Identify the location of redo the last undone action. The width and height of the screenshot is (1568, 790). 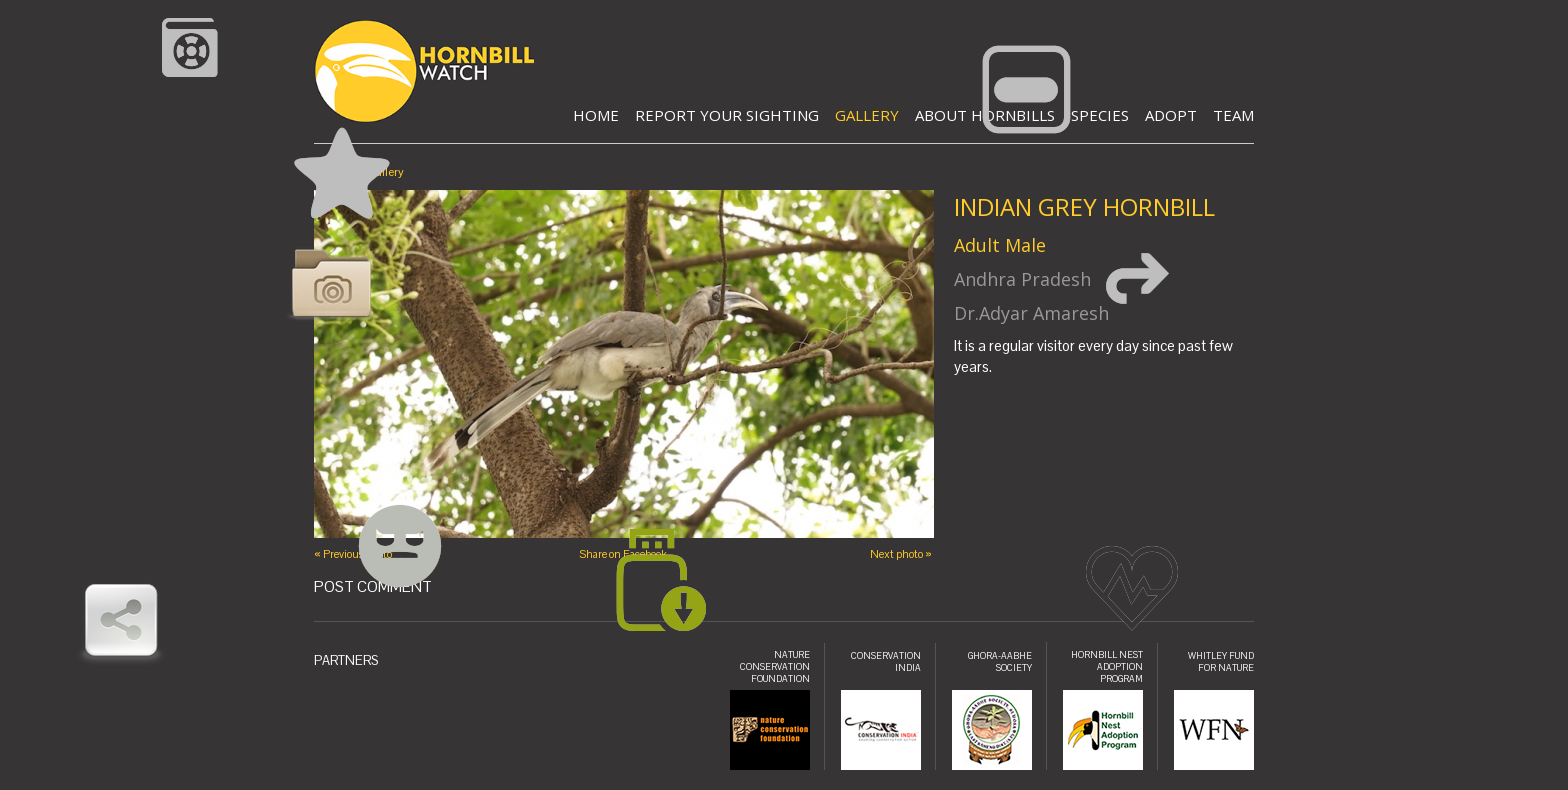
(1136, 278).